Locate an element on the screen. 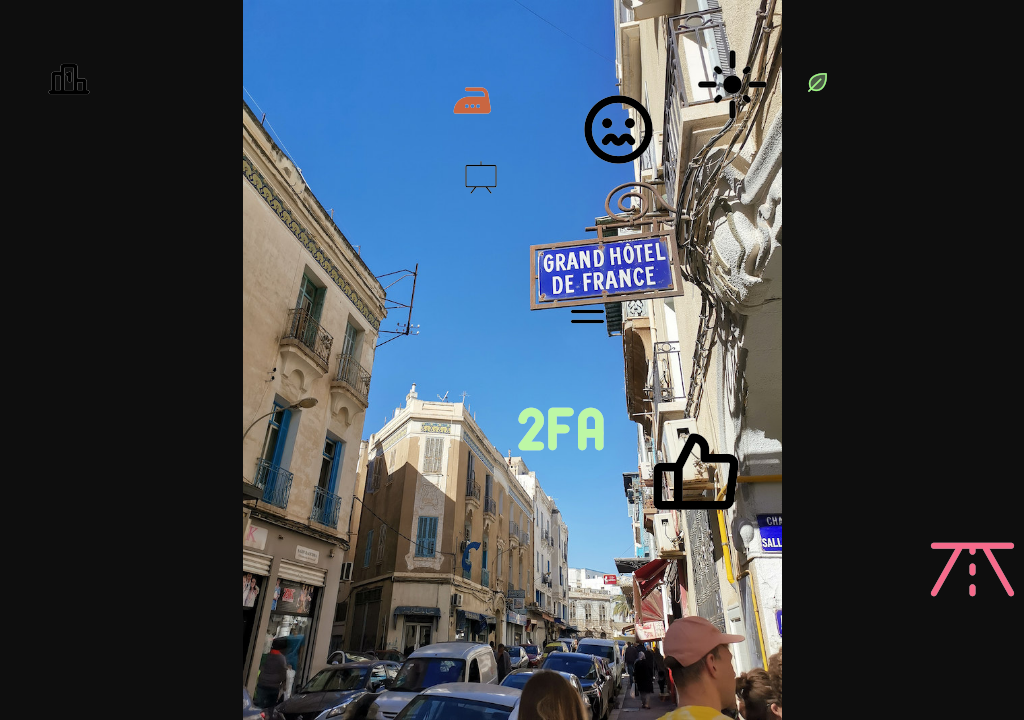 The width and height of the screenshot is (1024, 720). indicates anxious or nervous status is located at coordinates (618, 129).